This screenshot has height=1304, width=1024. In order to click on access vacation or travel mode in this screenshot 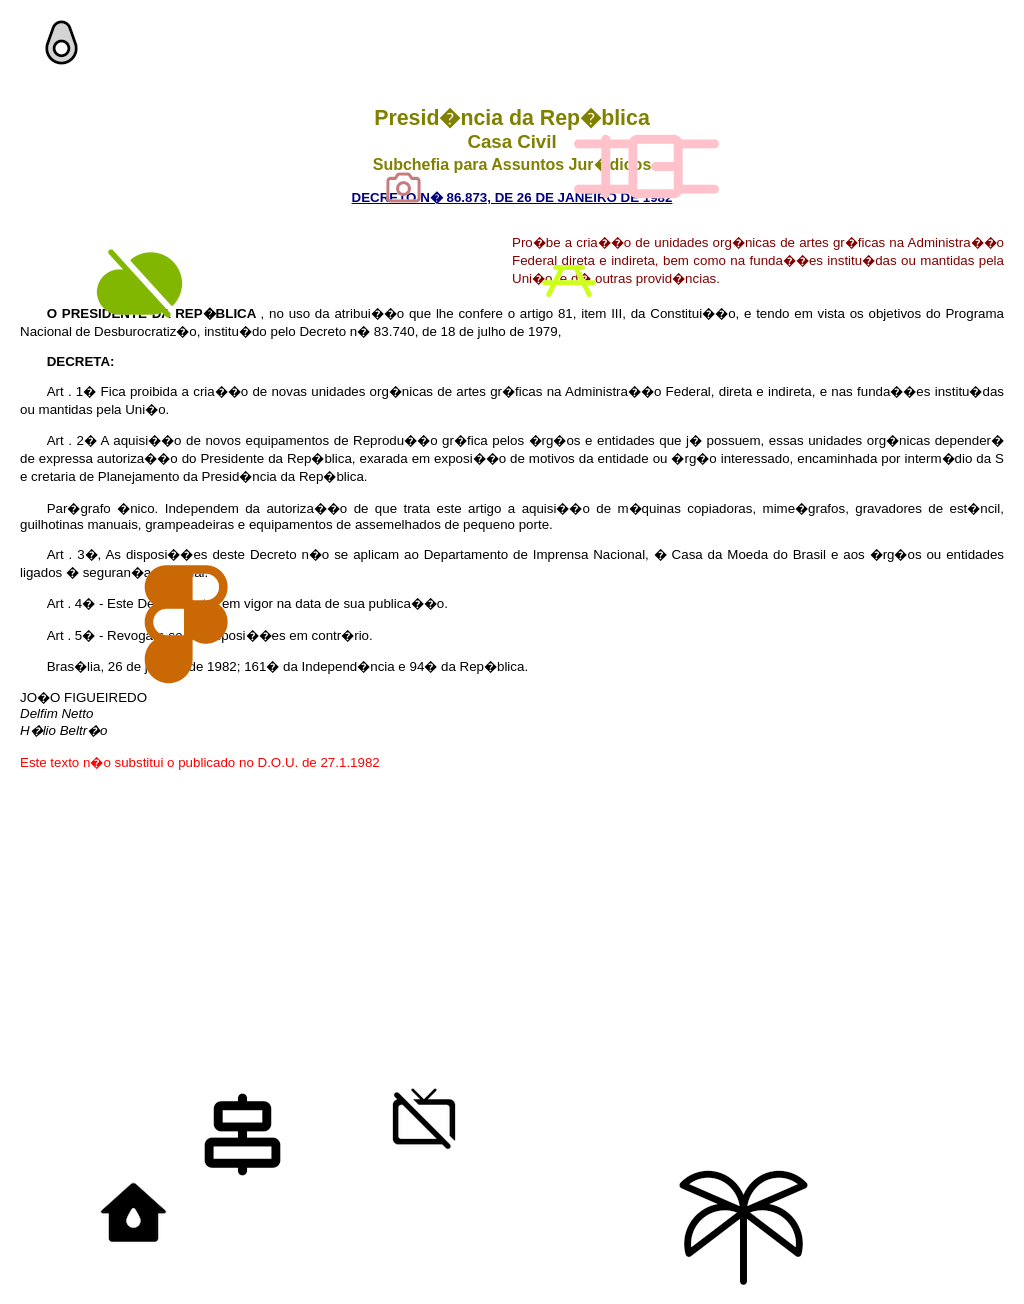, I will do `click(743, 1225)`.